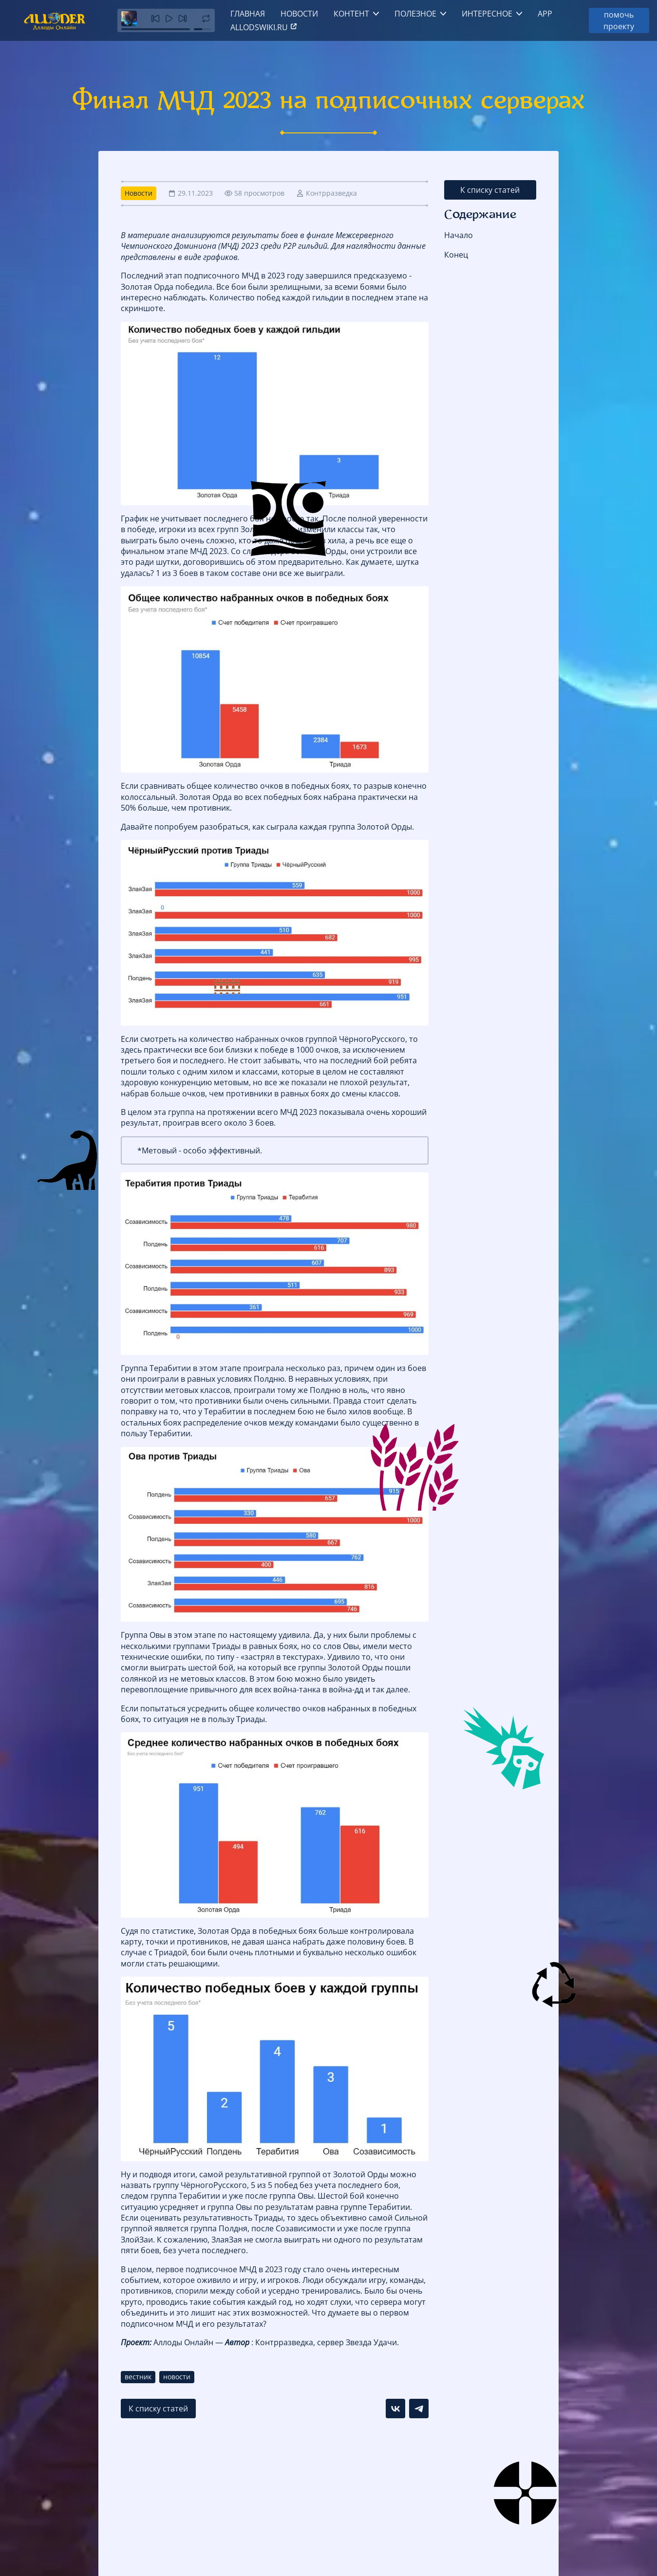 The width and height of the screenshot is (657, 2576). What do you see at coordinates (67, 1160) in the screenshot?
I see `dinosaur category or prehistoric theme indicator` at bounding box center [67, 1160].